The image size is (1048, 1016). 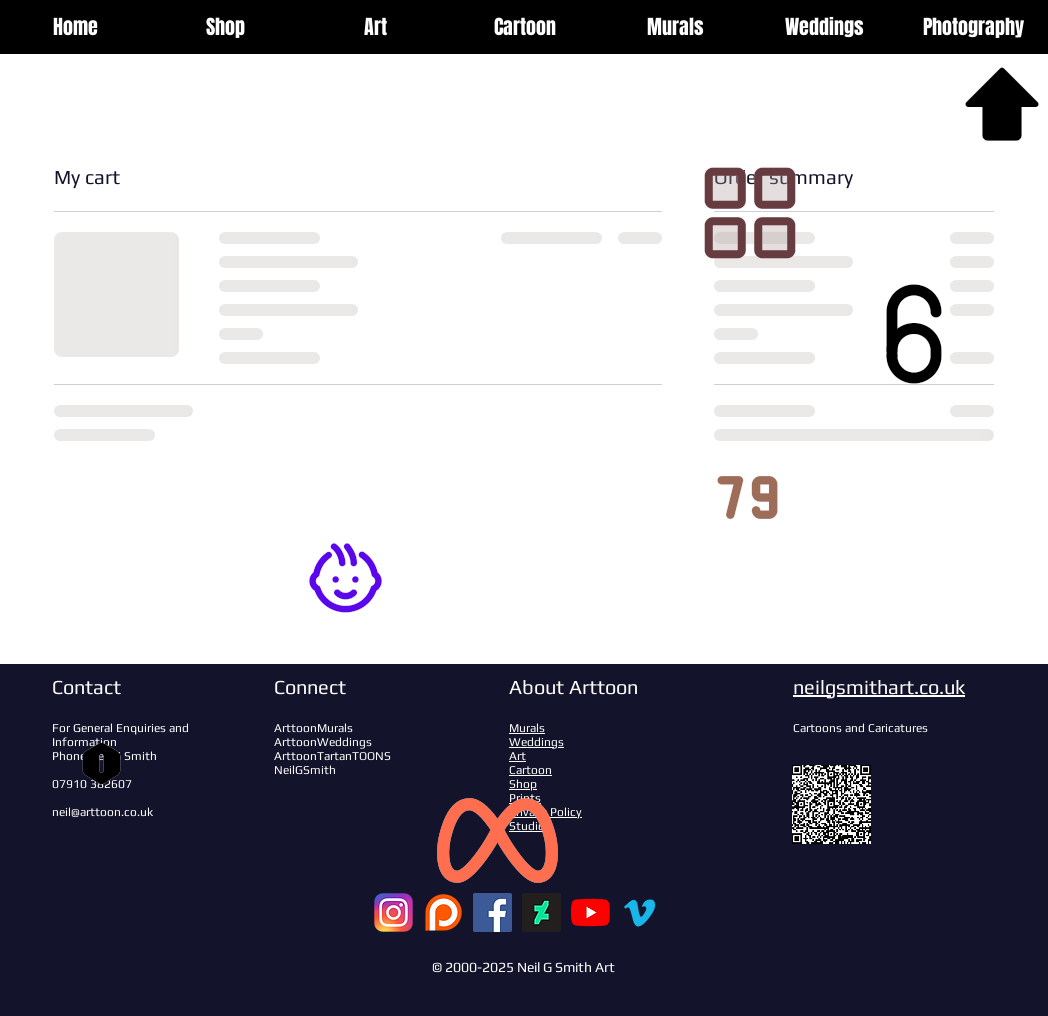 I want to click on indicates step 6 in a multi-step process, so click(x=914, y=334).